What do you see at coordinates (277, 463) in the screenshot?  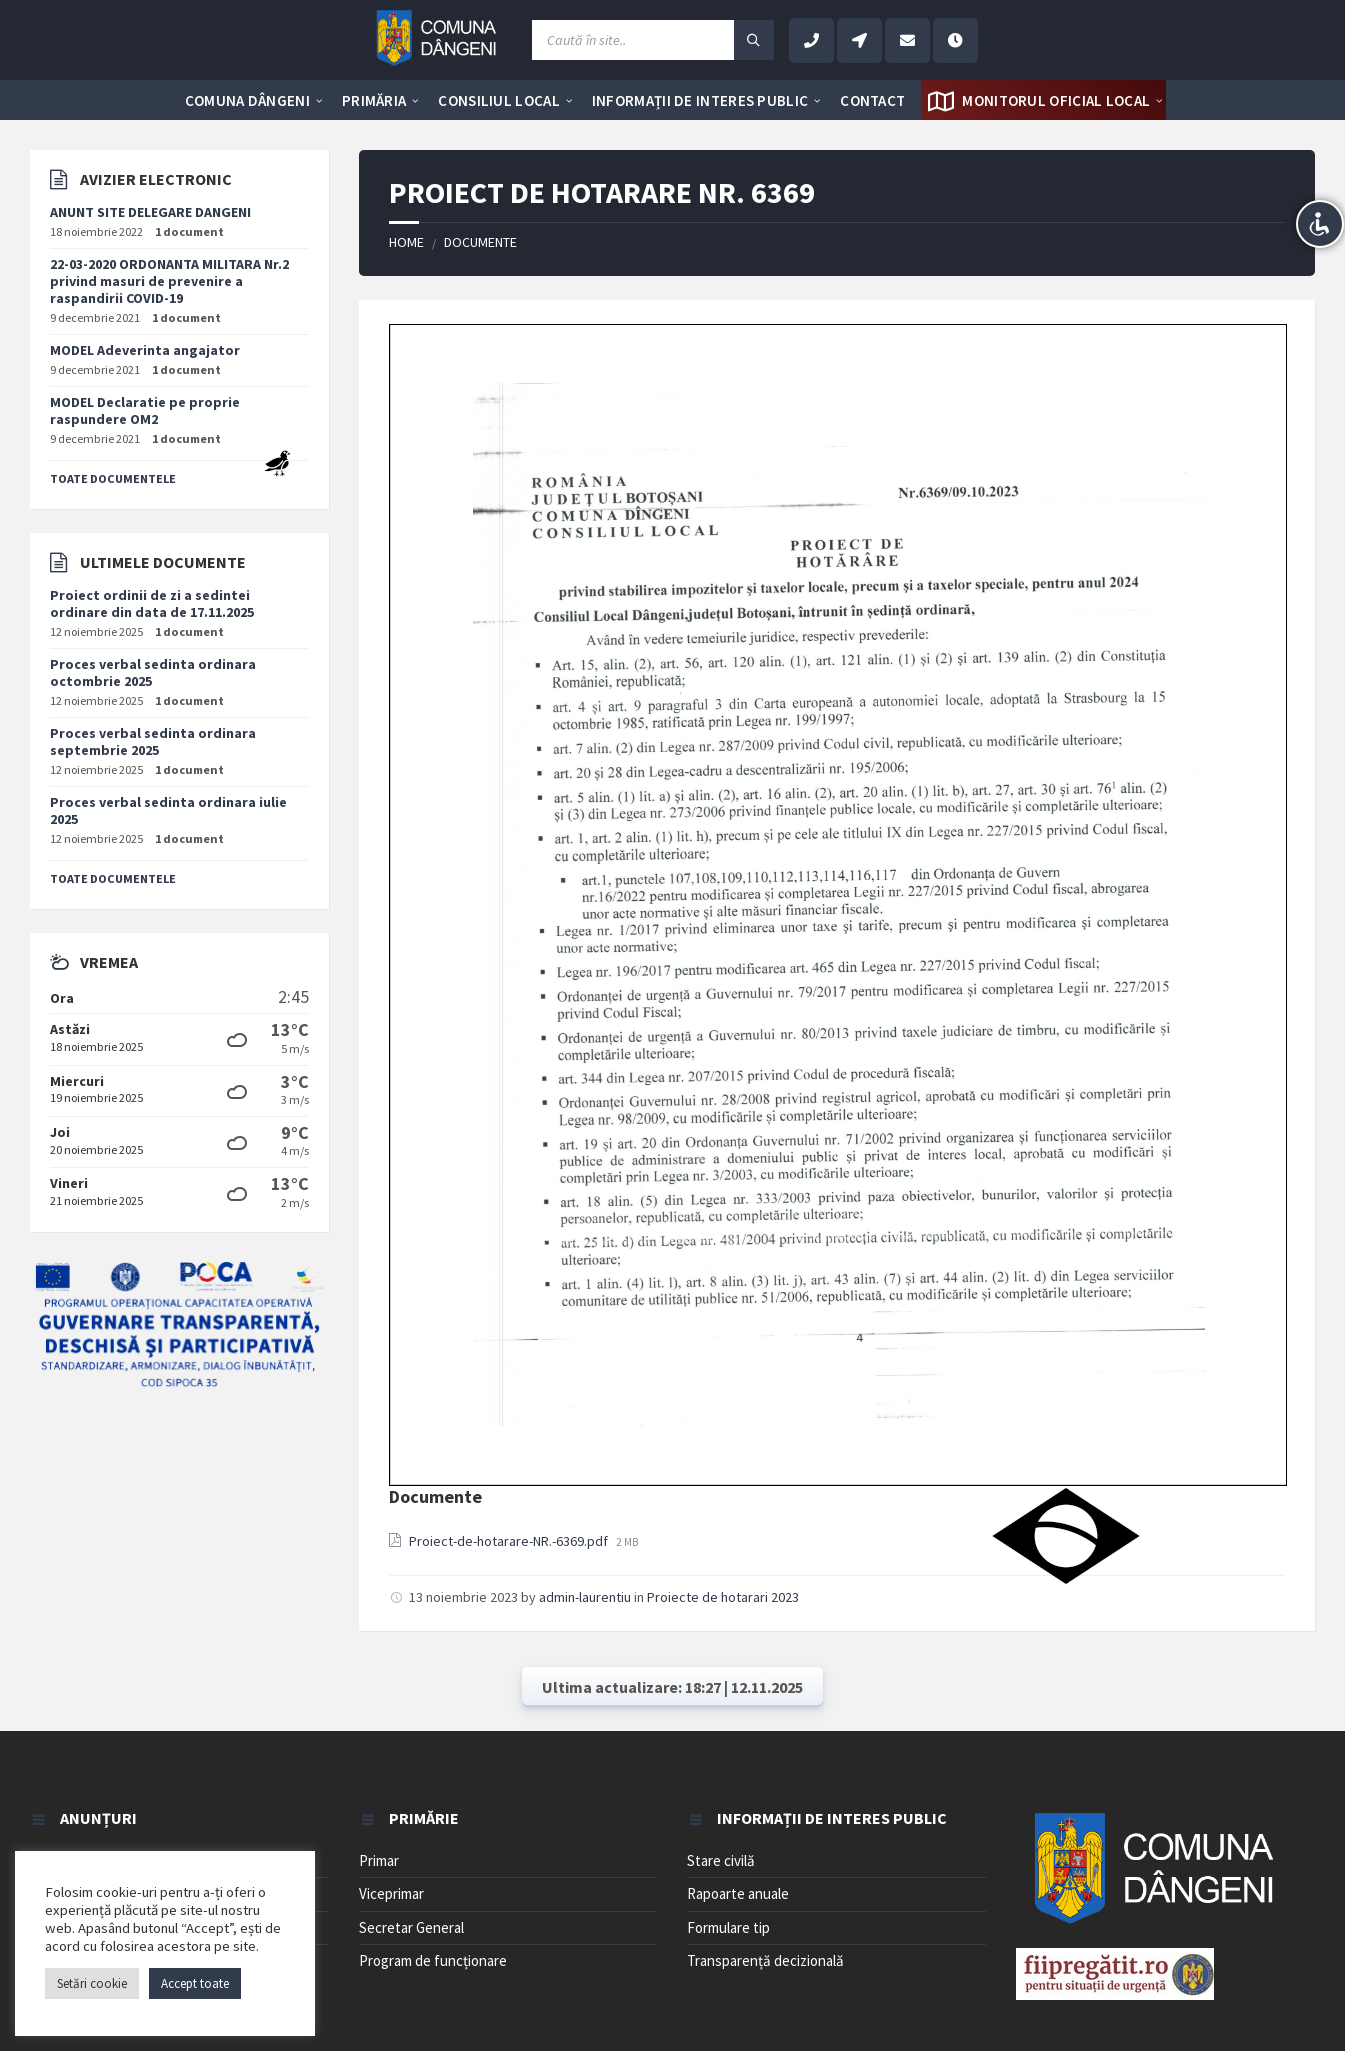 I see `decorative bird illustration for nature-themed game` at bounding box center [277, 463].